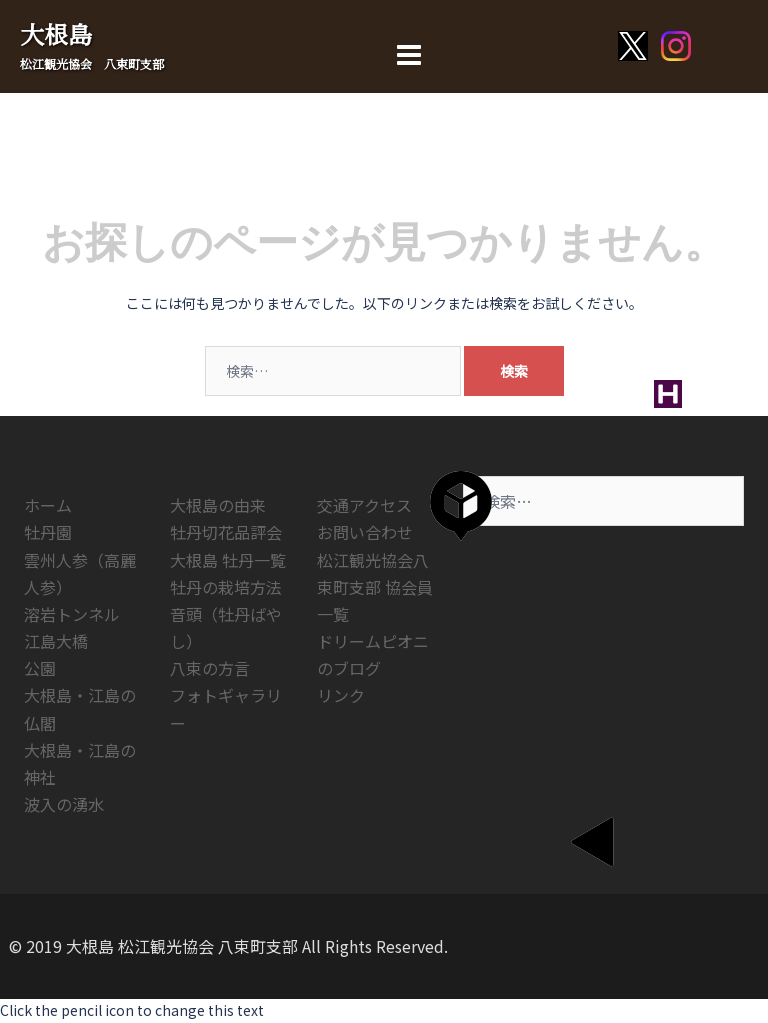 This screenshot has height=1023, width=768. Describe the element at coordinates (668, 394) in the screenshot. I see `hetzner cloud hosting service logo` at that location.